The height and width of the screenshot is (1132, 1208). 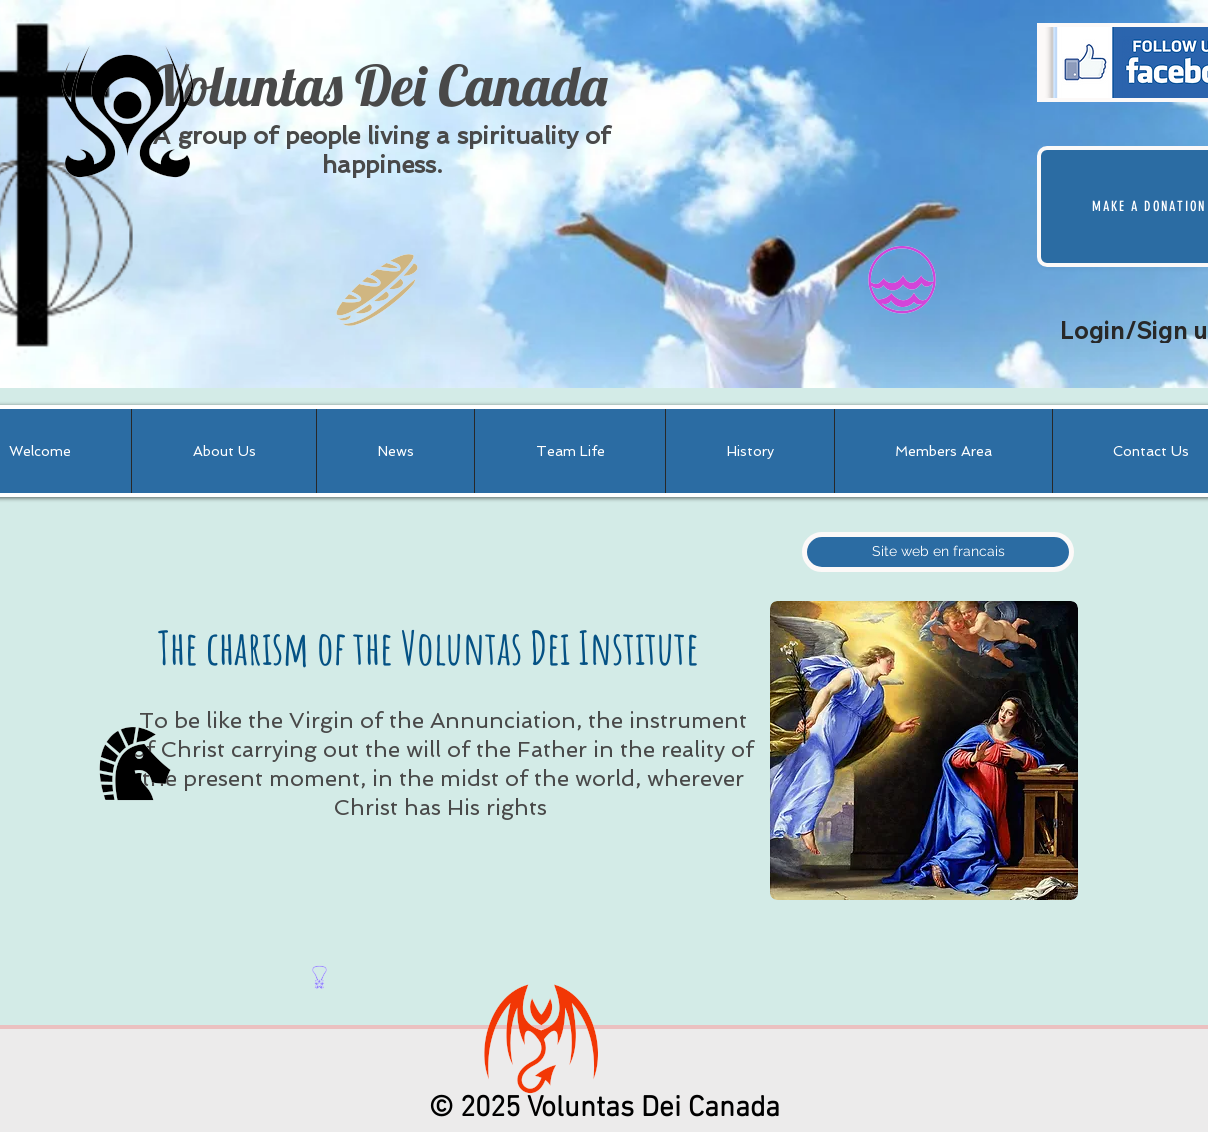 I want to click on browse jewelry or accessories, so click(x=319, y=977).